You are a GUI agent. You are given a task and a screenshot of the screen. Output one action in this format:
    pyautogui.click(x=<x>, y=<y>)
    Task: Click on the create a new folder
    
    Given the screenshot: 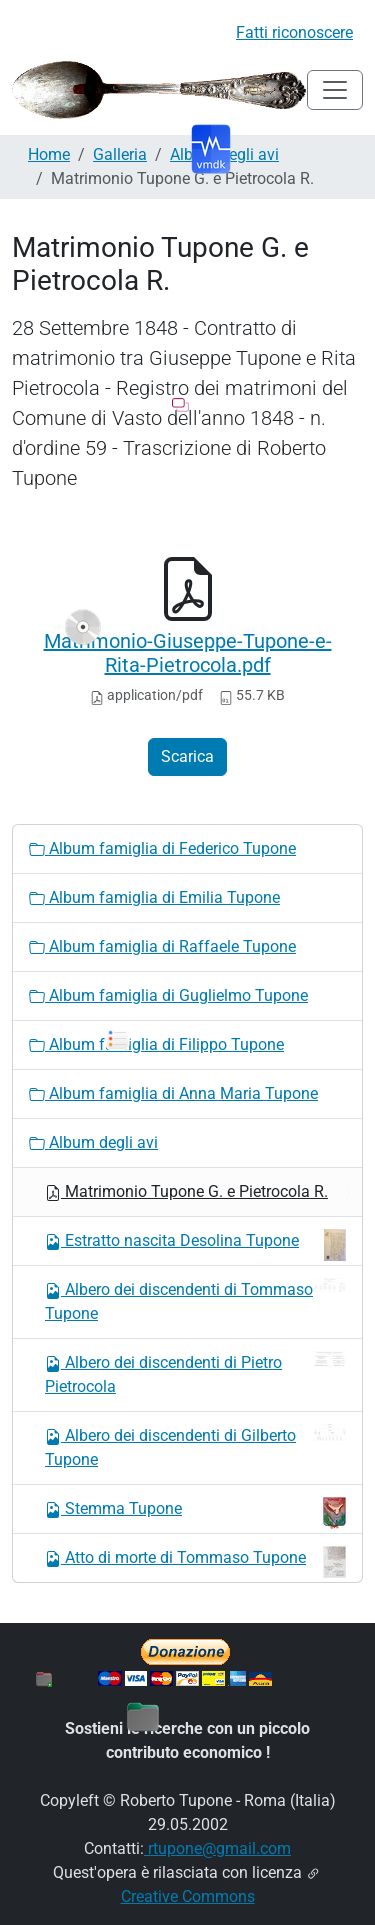 What is the action you would take?
    pyautogui.click(x=44, y=1679)
    